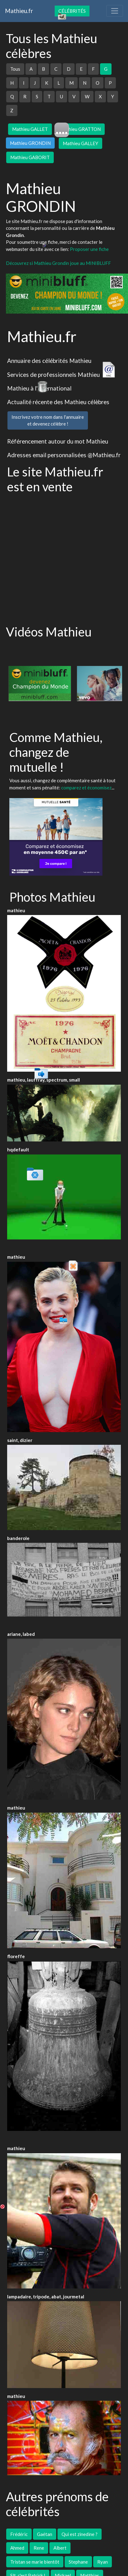  What do you see at coordinates (62, 16) in the screenshot?
I see `open GIMP project files folder` at bounding box center [62, 16].